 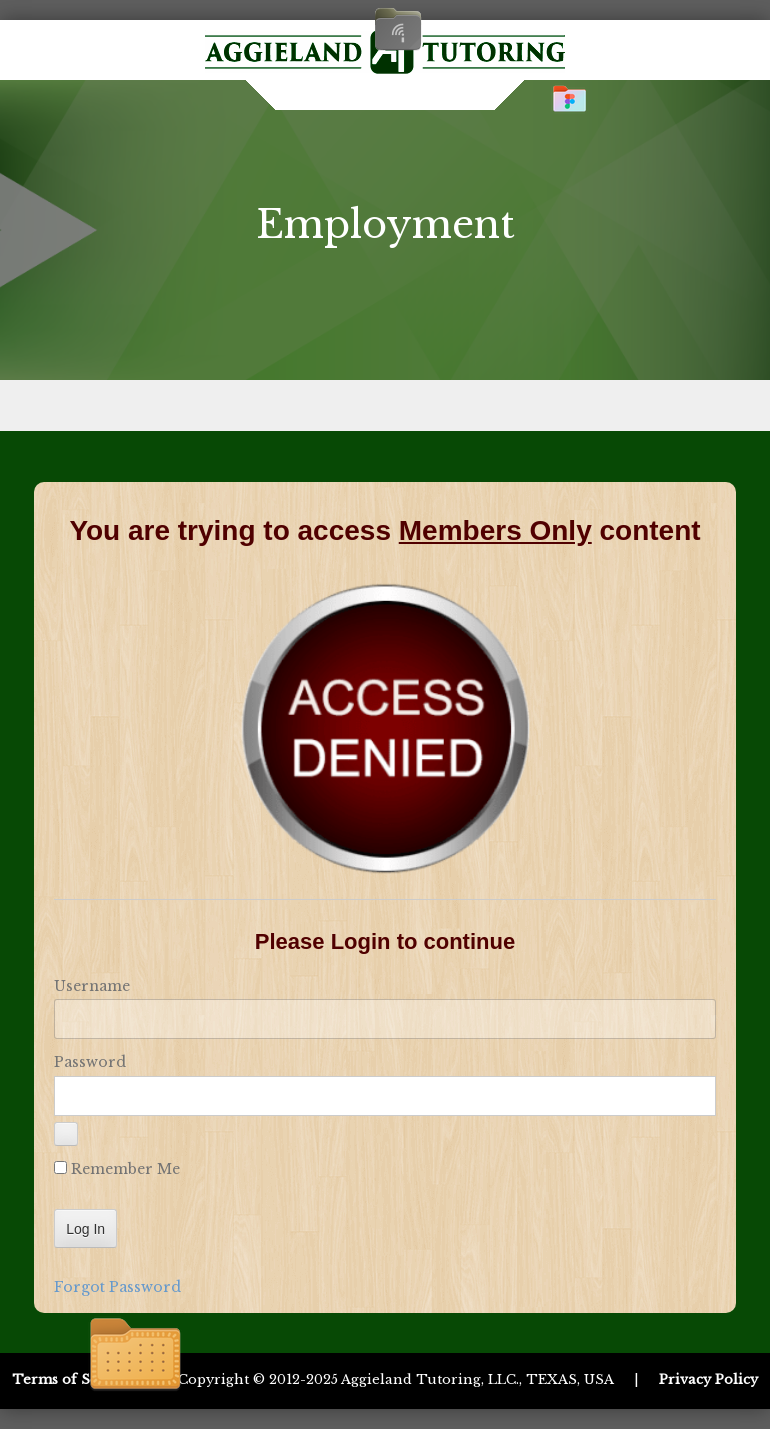 What do you see at coordinates (569, 99) in the screenshot?
I see `open figma project files folder` at bounding box center [569, 99].